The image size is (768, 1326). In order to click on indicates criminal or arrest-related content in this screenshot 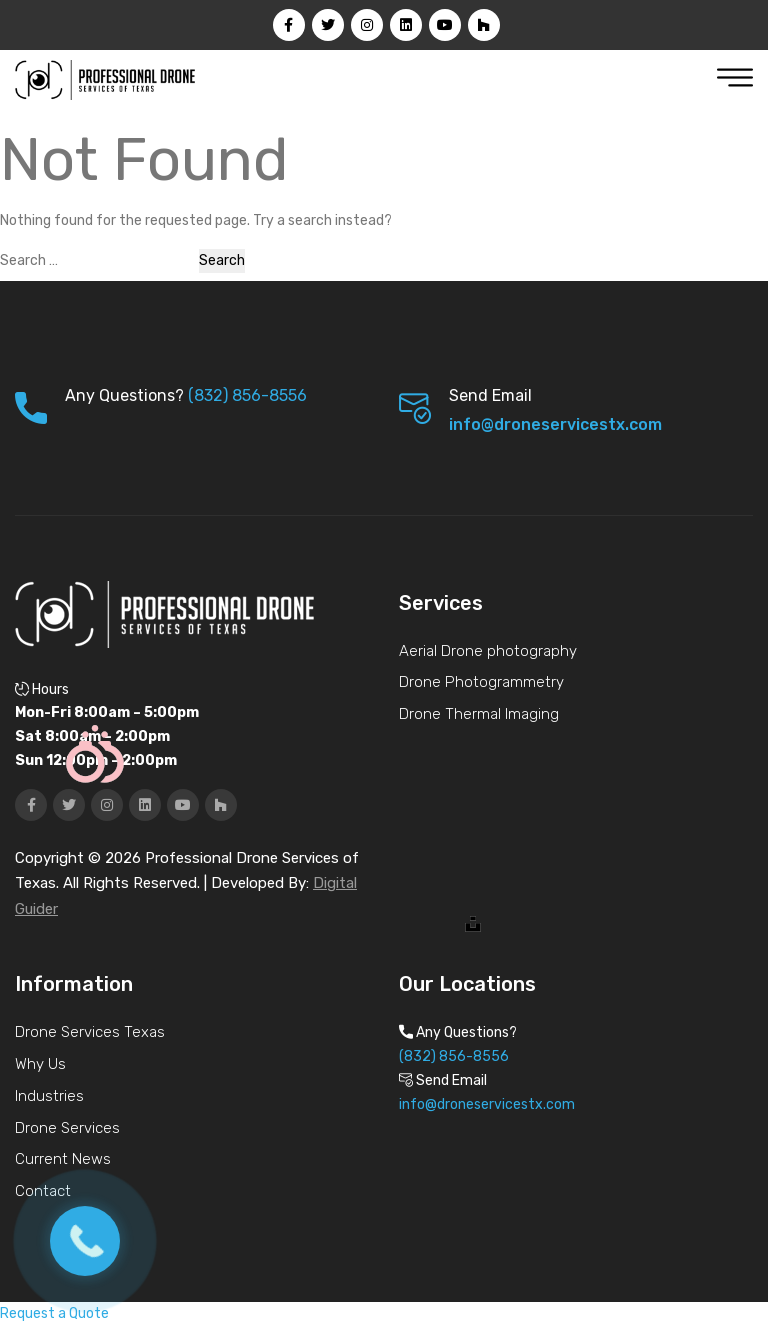, I will do `click(95, 757)`.